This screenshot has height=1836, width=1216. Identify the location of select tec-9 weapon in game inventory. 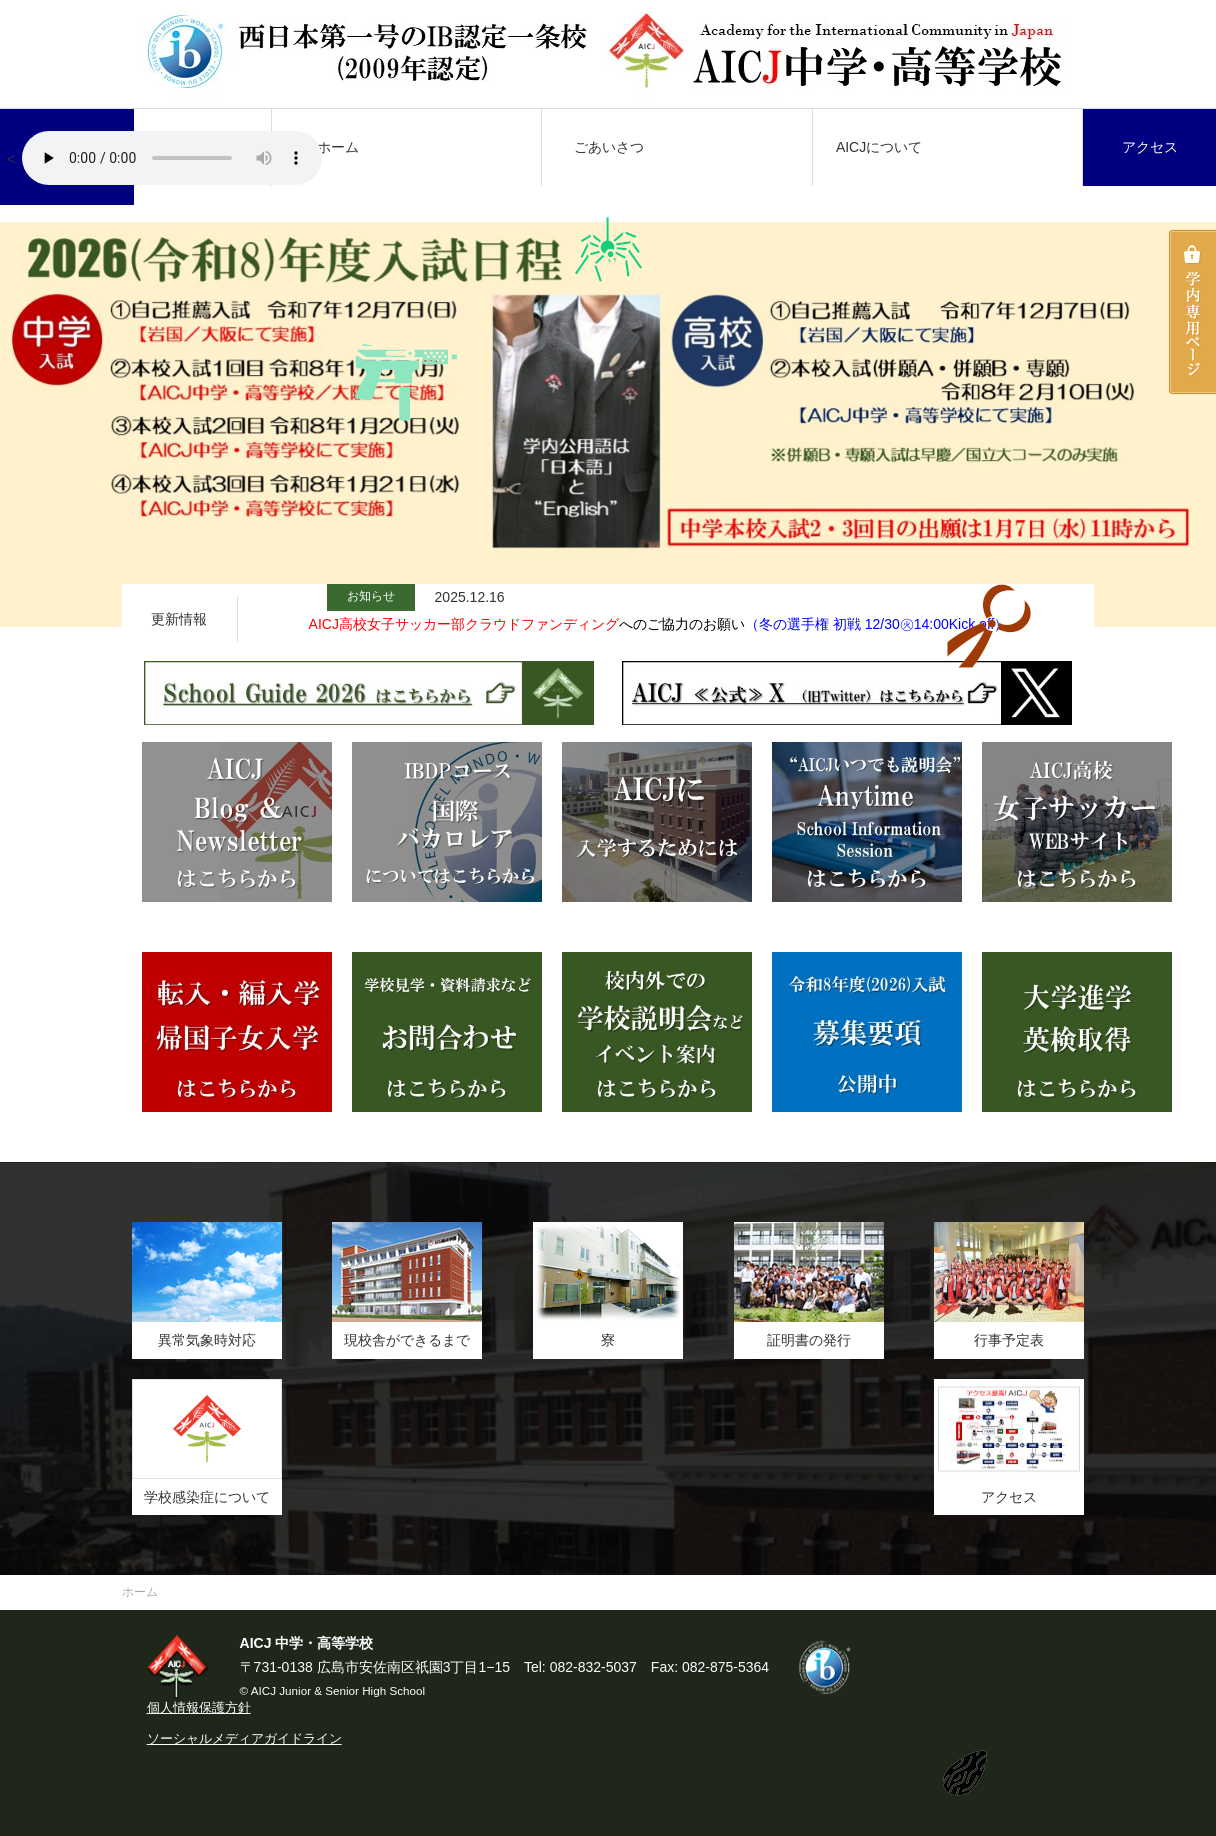
(406, 382).